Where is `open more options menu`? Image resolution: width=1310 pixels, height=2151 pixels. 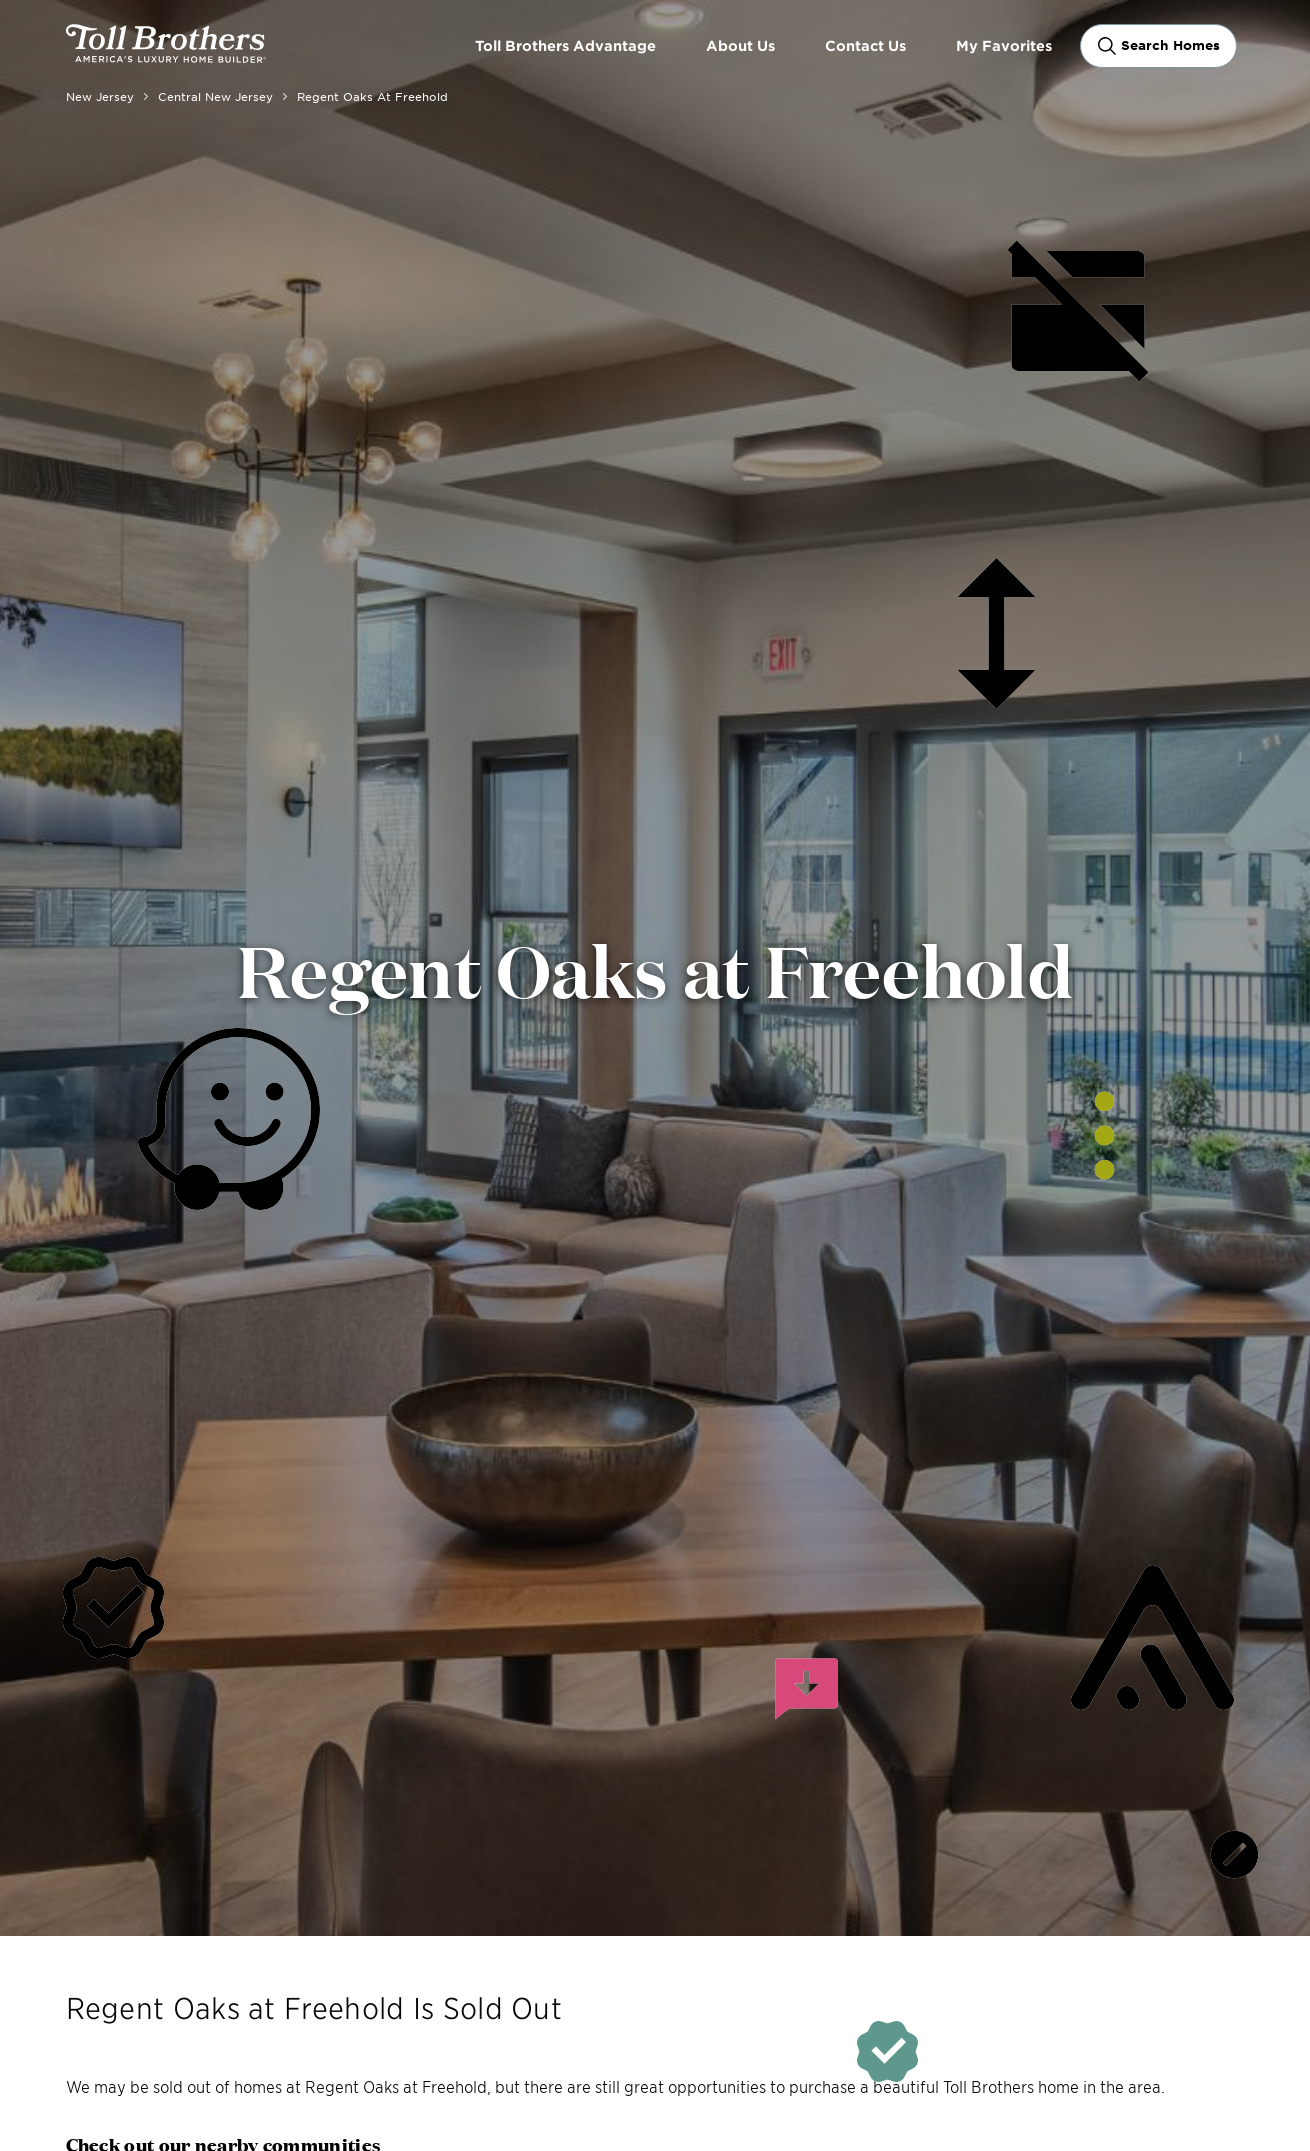 open more options menu is located at coordinates (1104, 1135).